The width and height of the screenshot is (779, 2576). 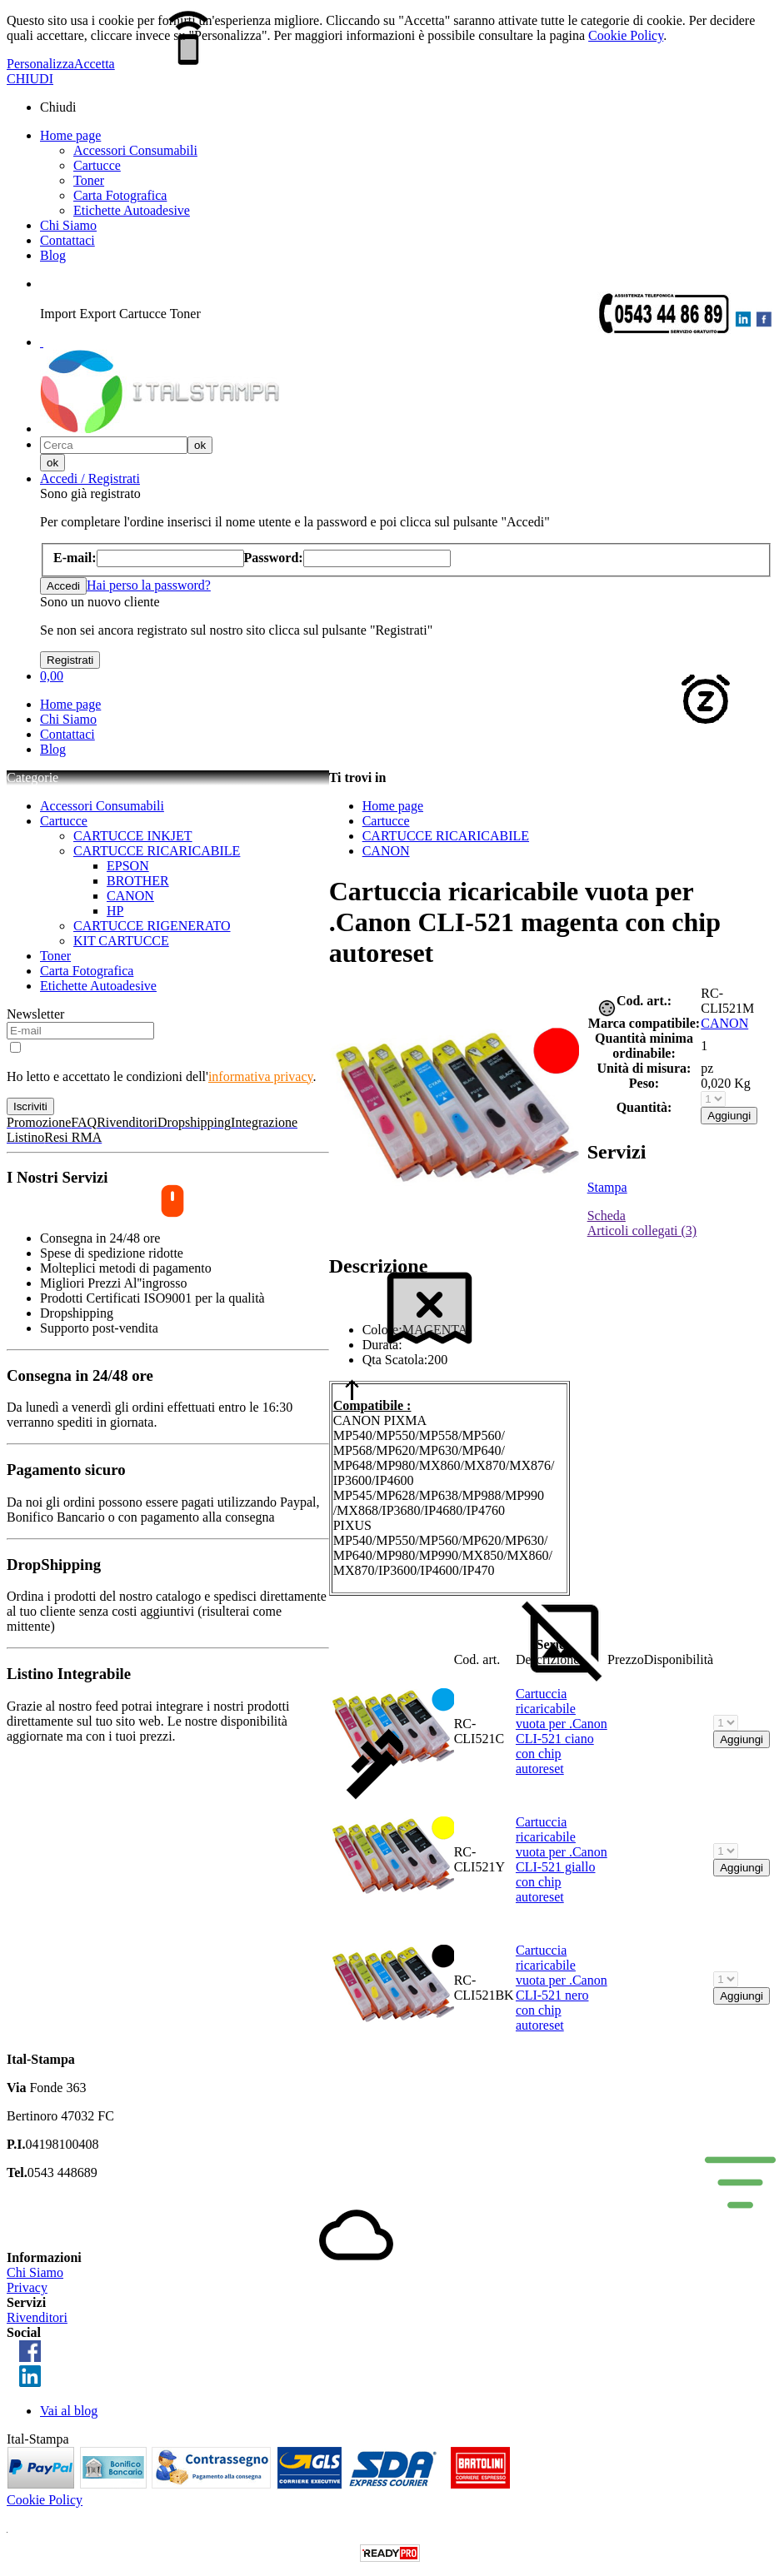 I want to click on cancel or void a receipt, so click(x=429, y=1308).